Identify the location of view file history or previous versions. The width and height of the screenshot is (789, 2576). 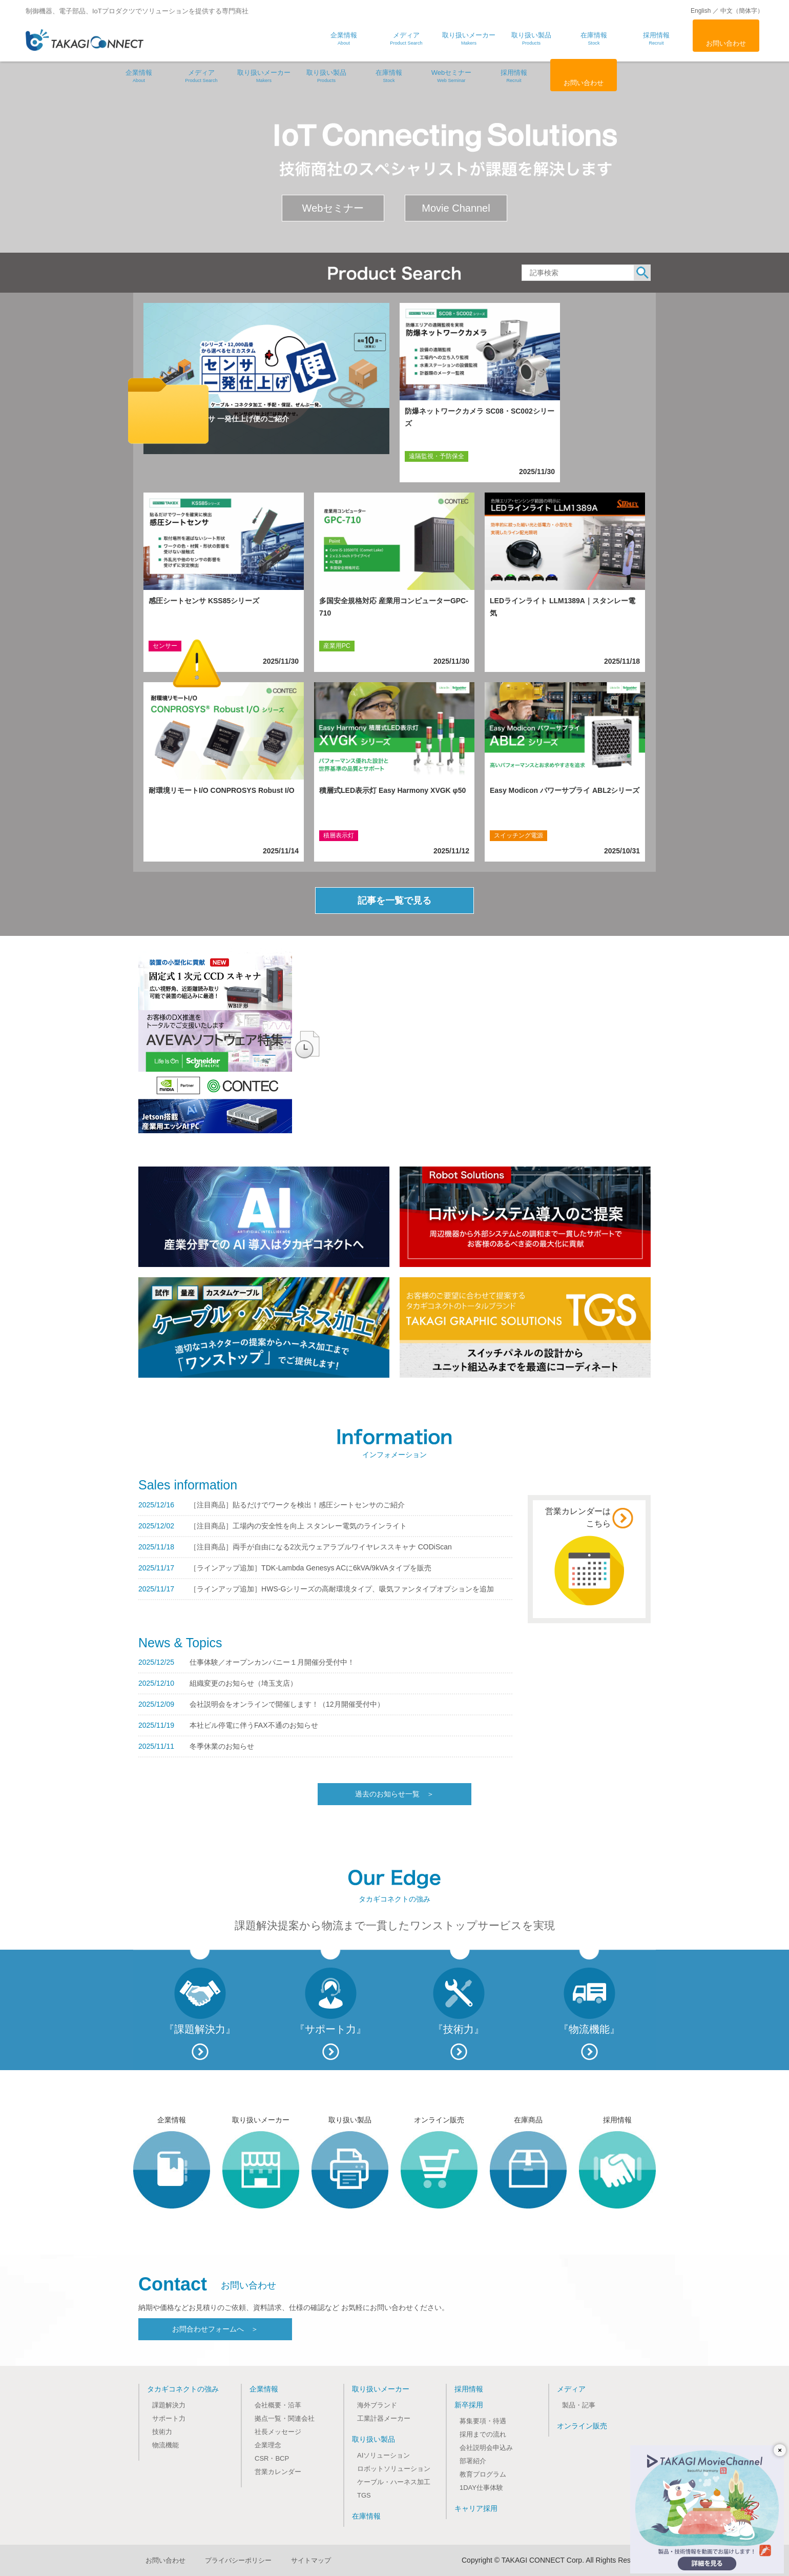
(309, 1044).